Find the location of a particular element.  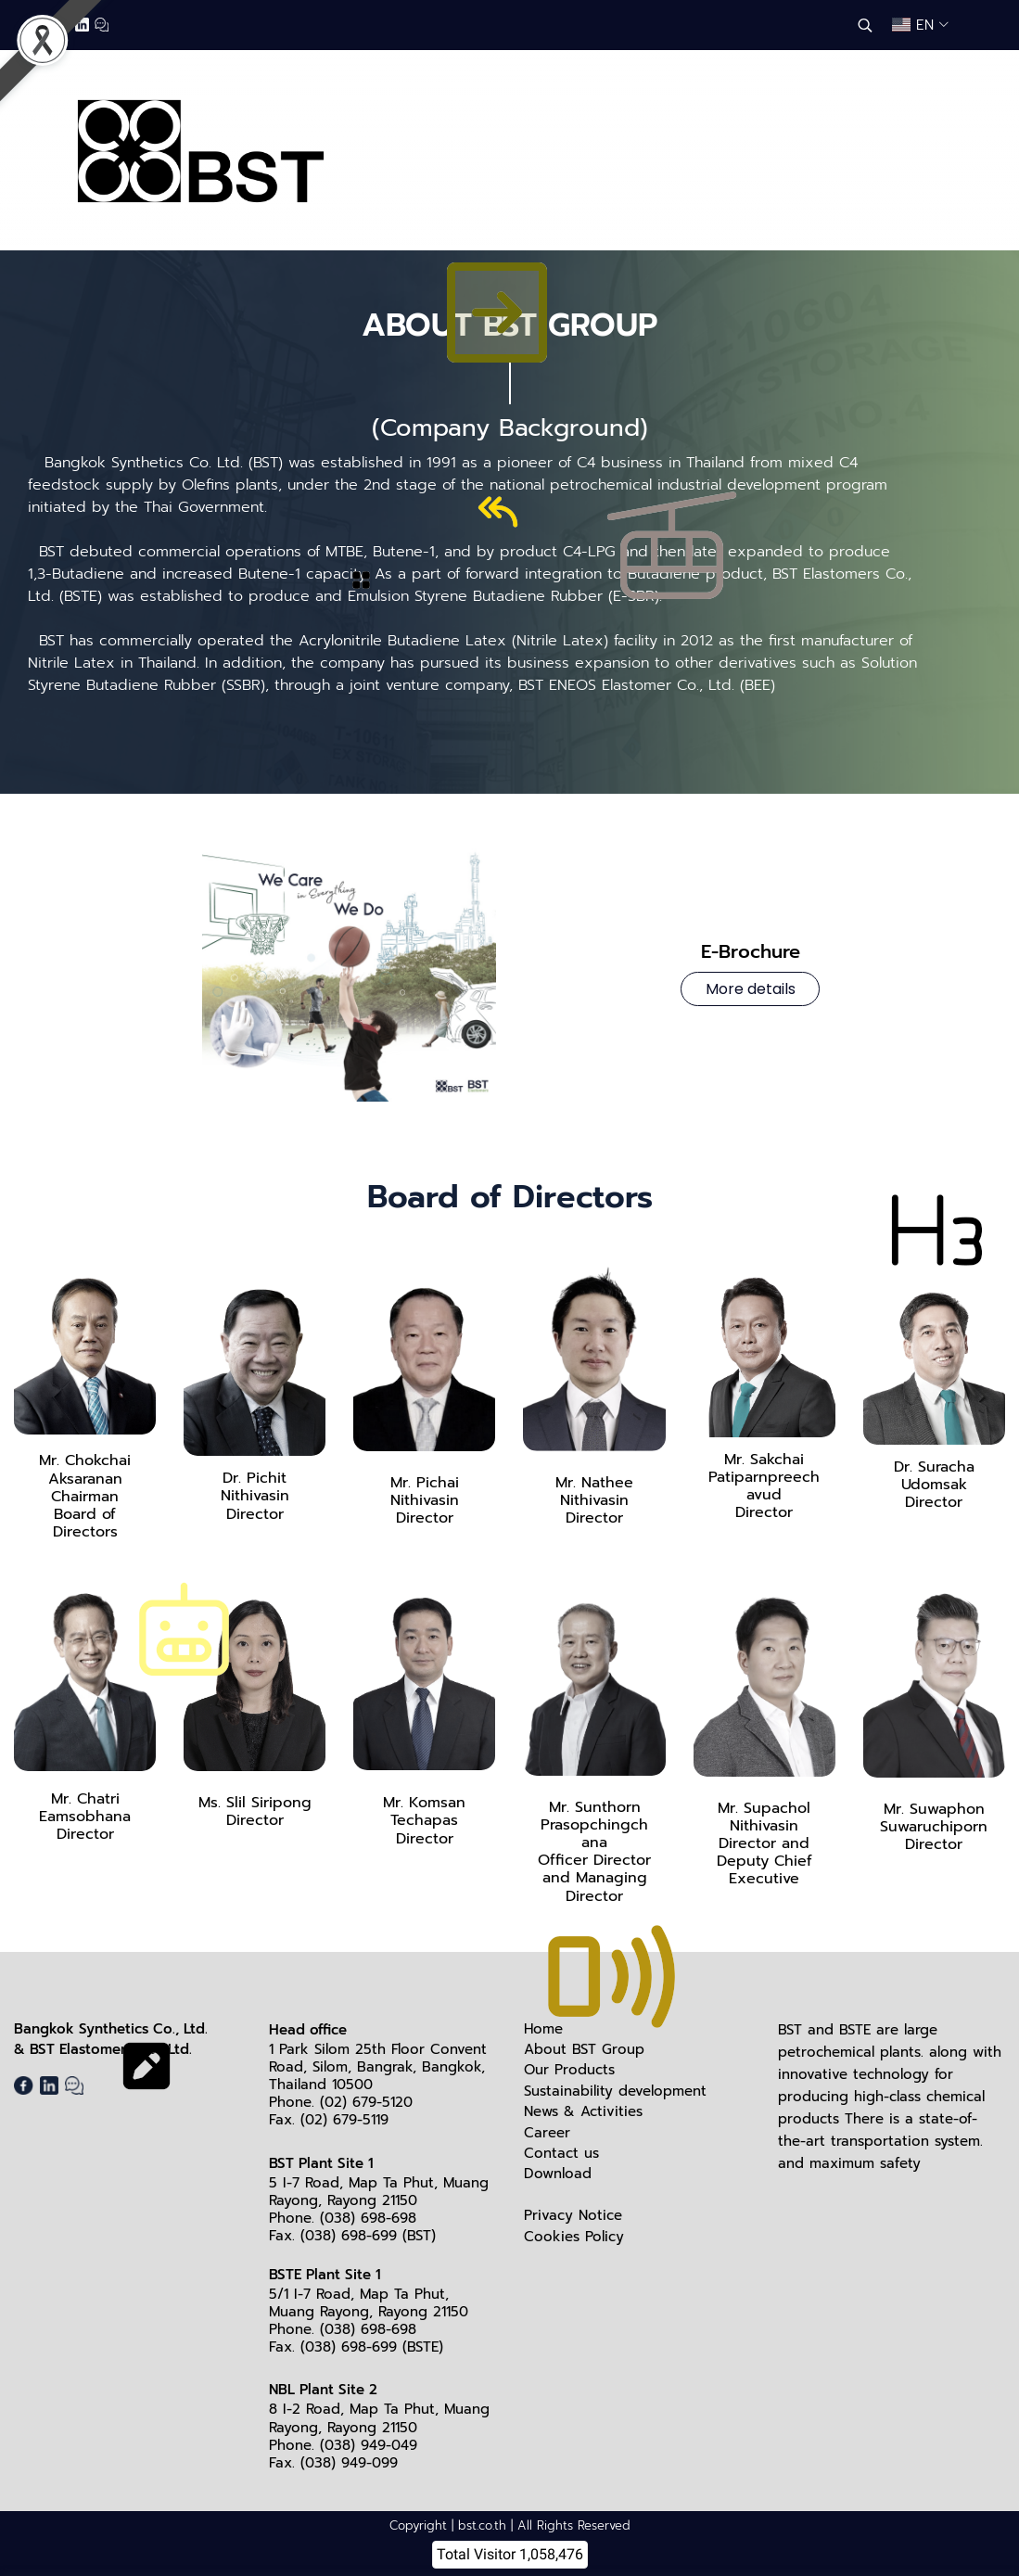

format text as heading level 3 is located at coordinates (936, 1230).